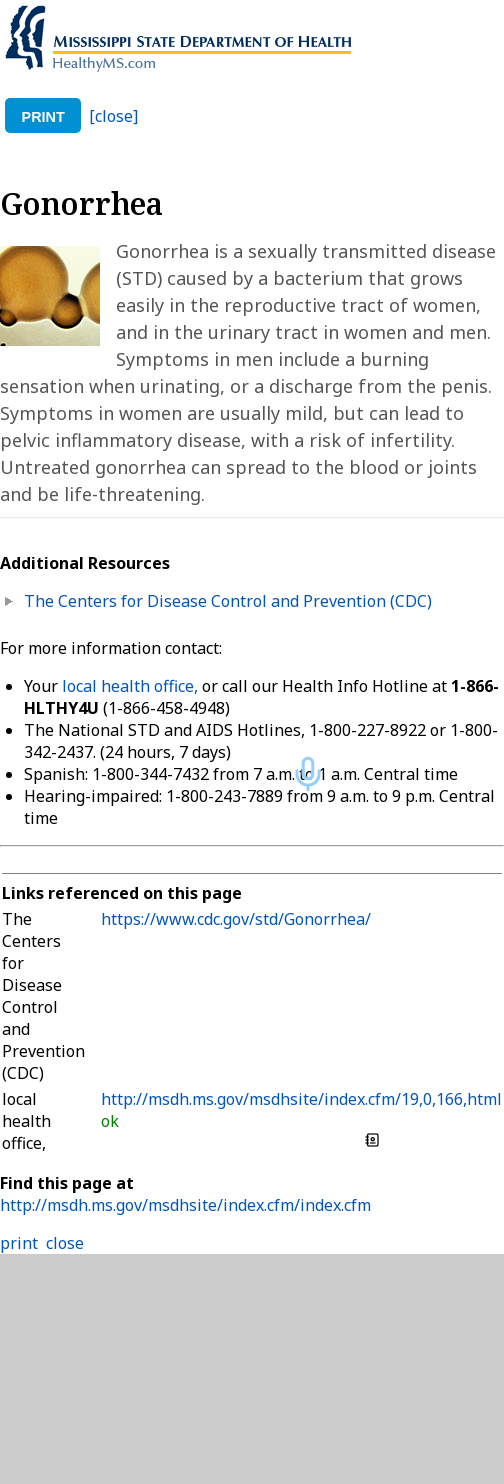 This screenshot has height=1484, width=504. Describe the element at coordinates (372, 1140) in the screenshot. I see `open your contacts list` at that location.